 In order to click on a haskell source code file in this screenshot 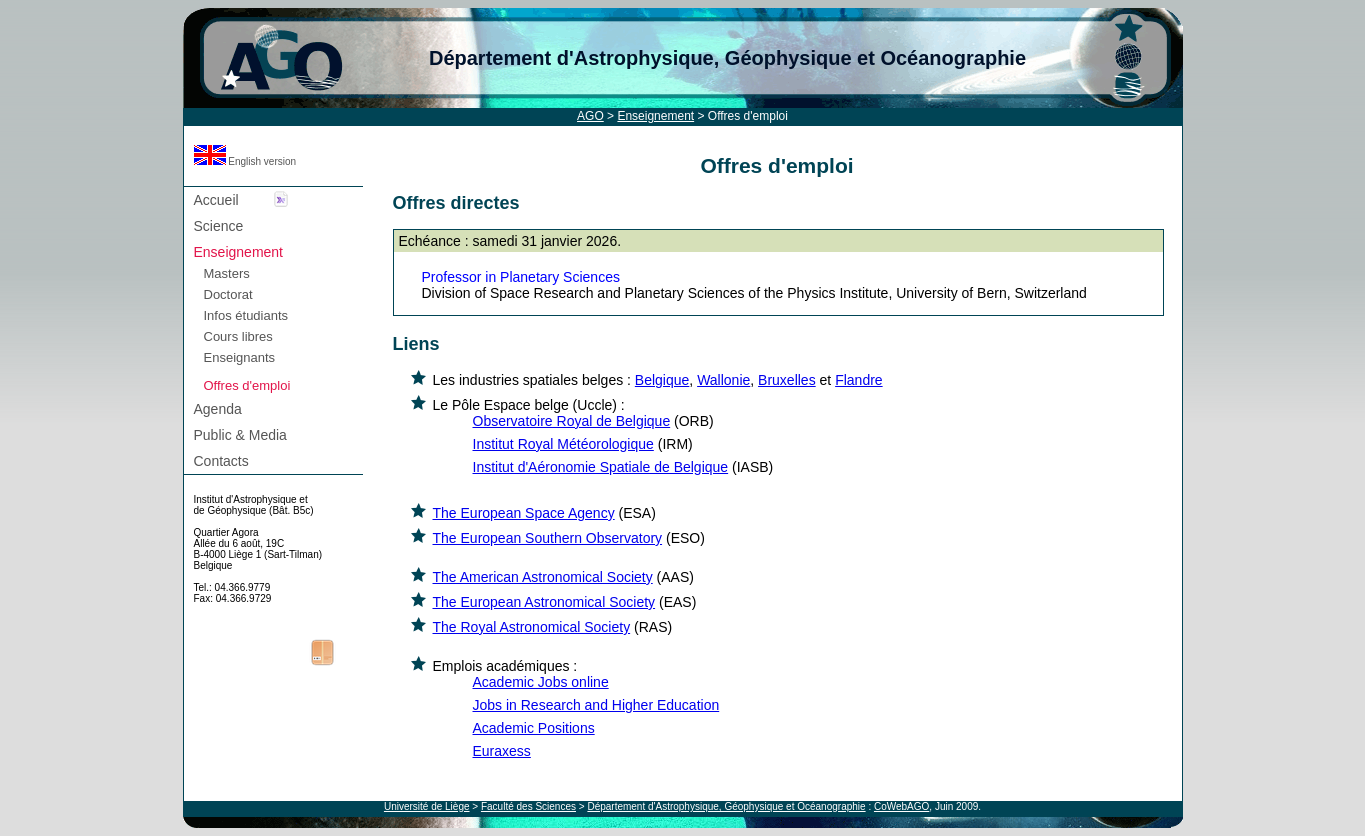, I will do `click(281, 199)`.